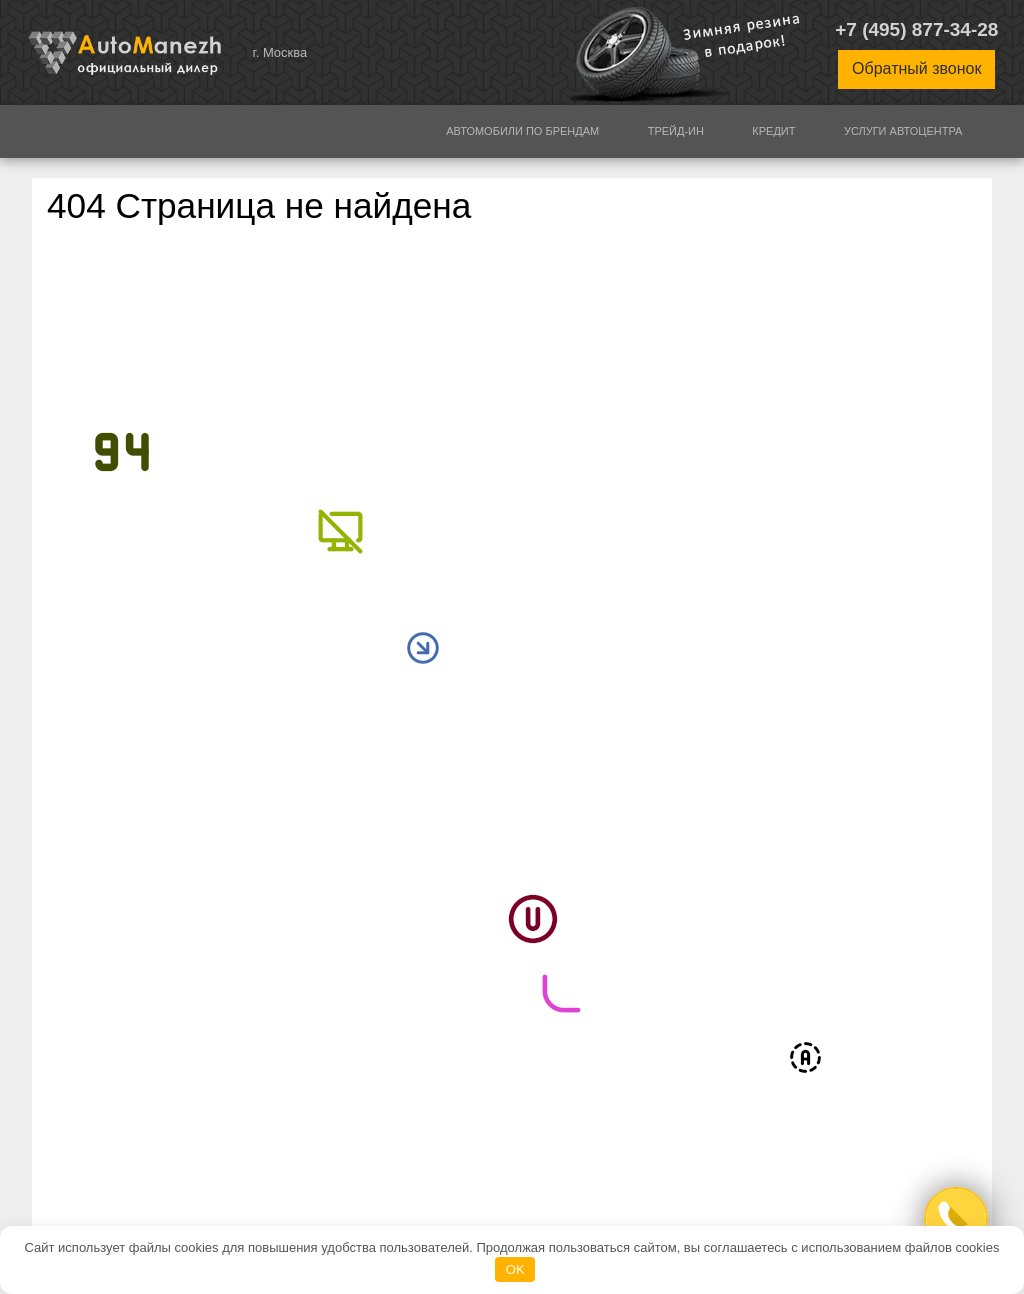  I want to click on indicates an unread item or status, so click(533, 919).